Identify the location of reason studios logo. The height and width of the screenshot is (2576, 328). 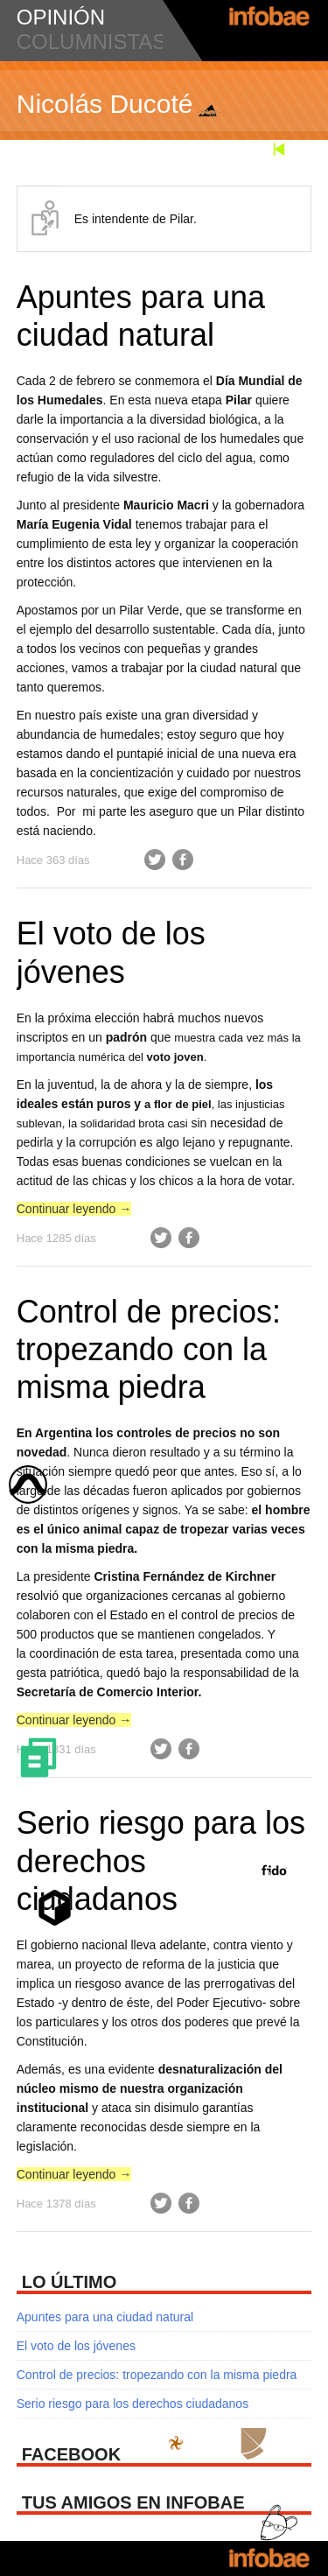
(54, 1907).